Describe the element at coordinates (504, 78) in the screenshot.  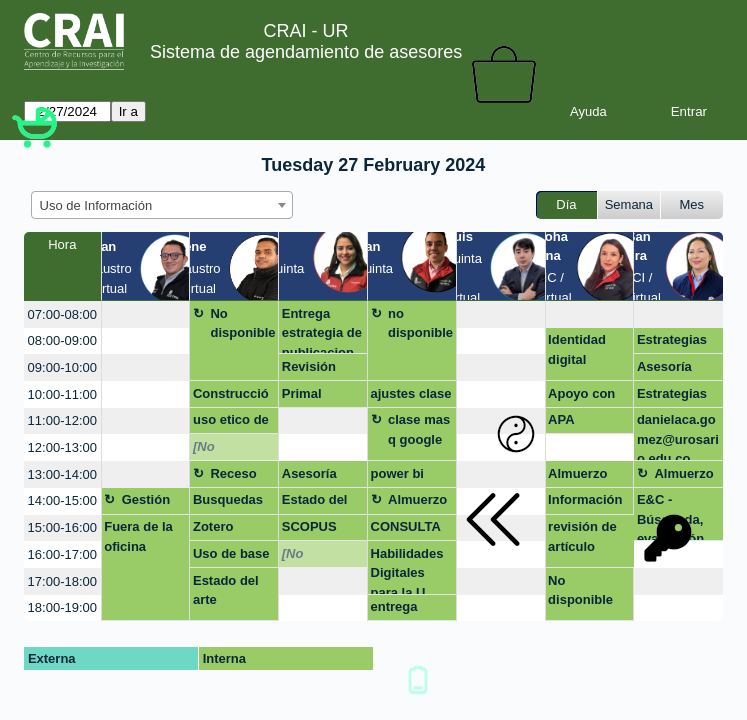
I see `view your shopping bag` at that location.